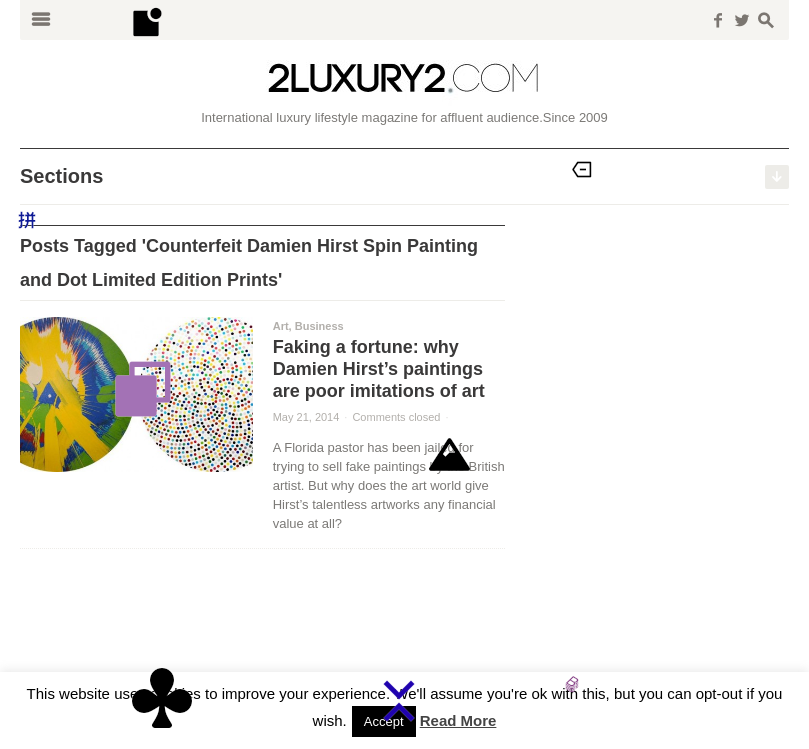 The height and width of the screenshot is (749, 809). I want to click on switch to pinyin input method, so click(27, 220).